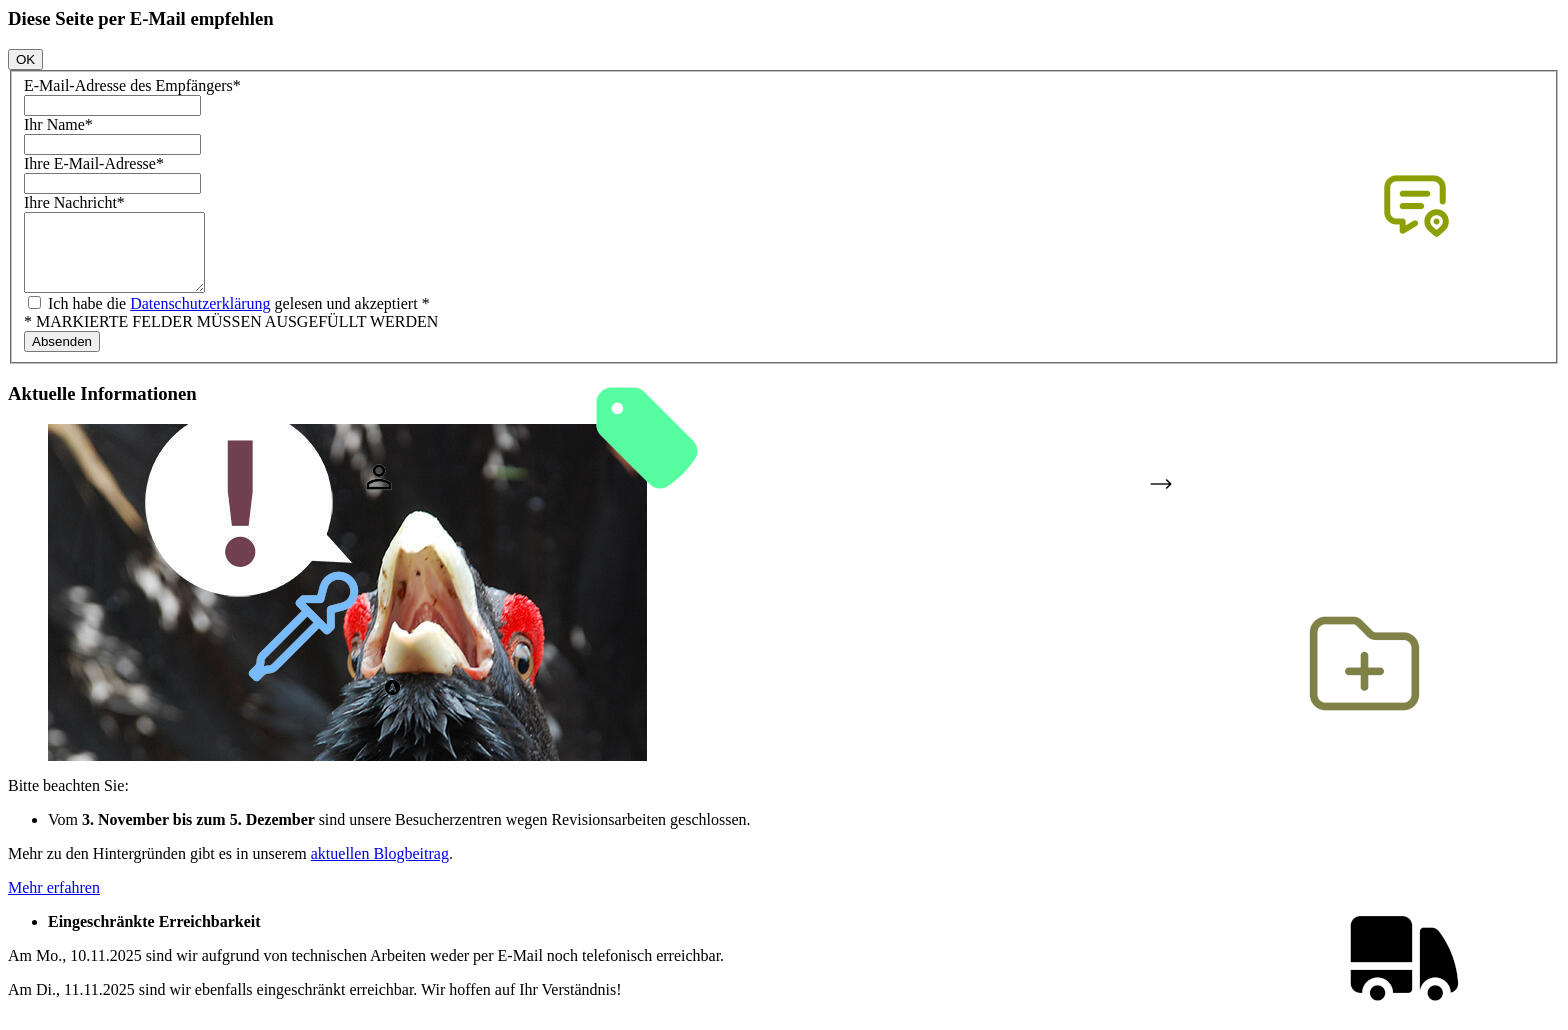 The width and height of the screenshot is (1568, 1030). What do you see at coordinates (1415, 203) in the screenshot?
I see `pin a message to a specific location` at bounding box center [1415, 203].